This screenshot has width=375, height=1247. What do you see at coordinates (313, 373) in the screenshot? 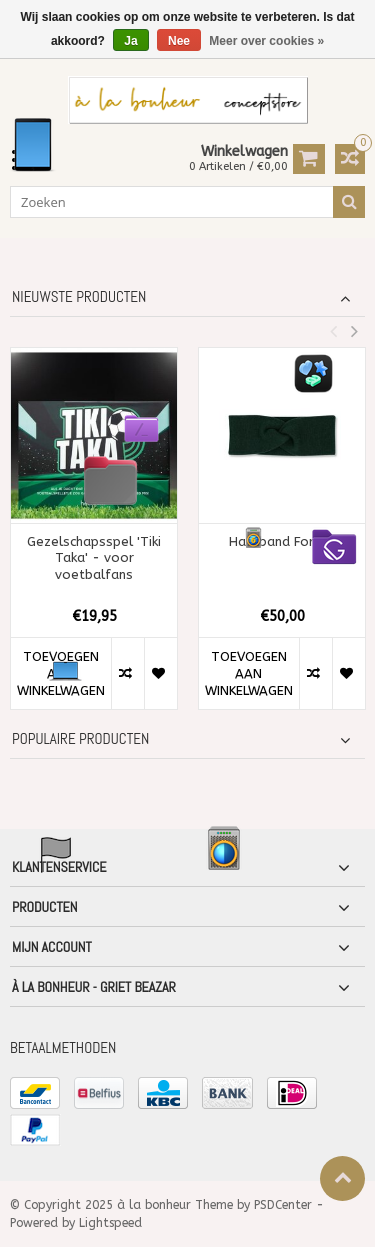
I see `open SF Symbols app to browse Apple's icon library` at bounding box center [313, 373].